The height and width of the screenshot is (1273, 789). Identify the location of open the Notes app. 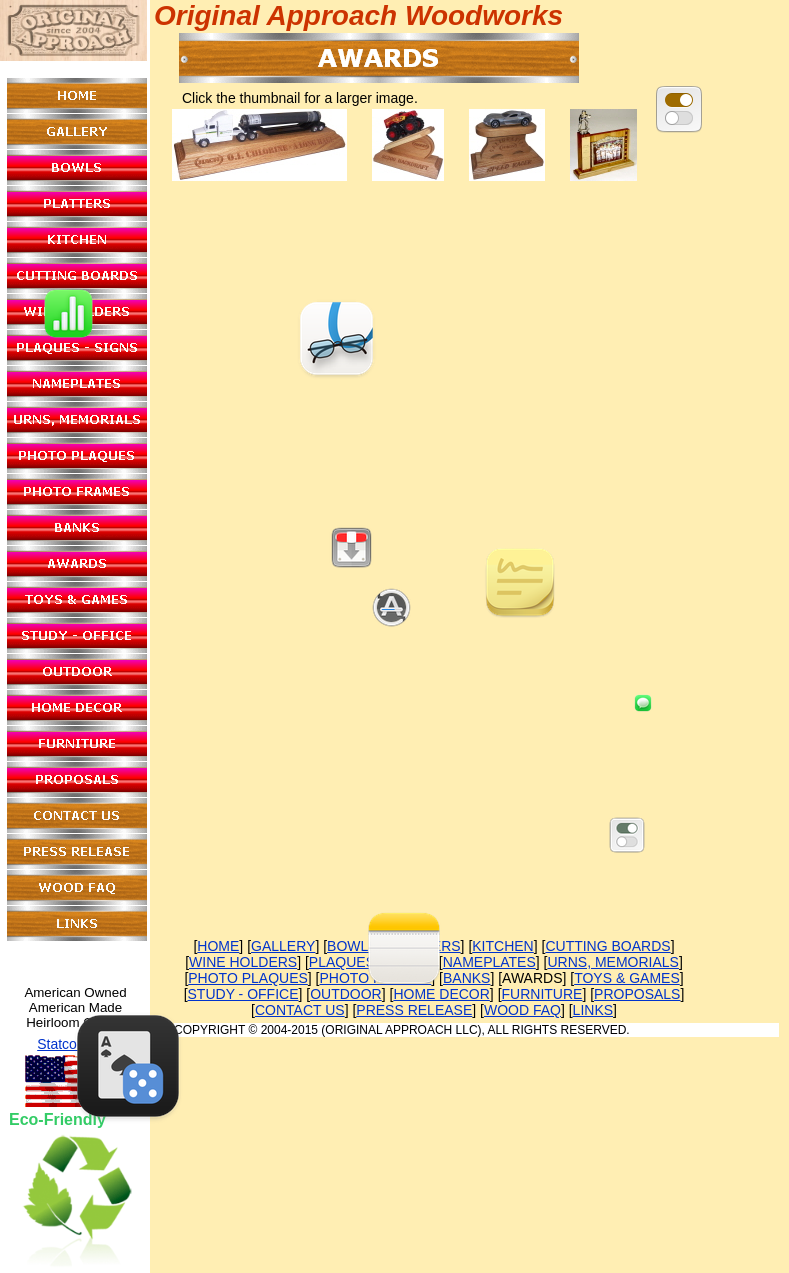
(404, 948).